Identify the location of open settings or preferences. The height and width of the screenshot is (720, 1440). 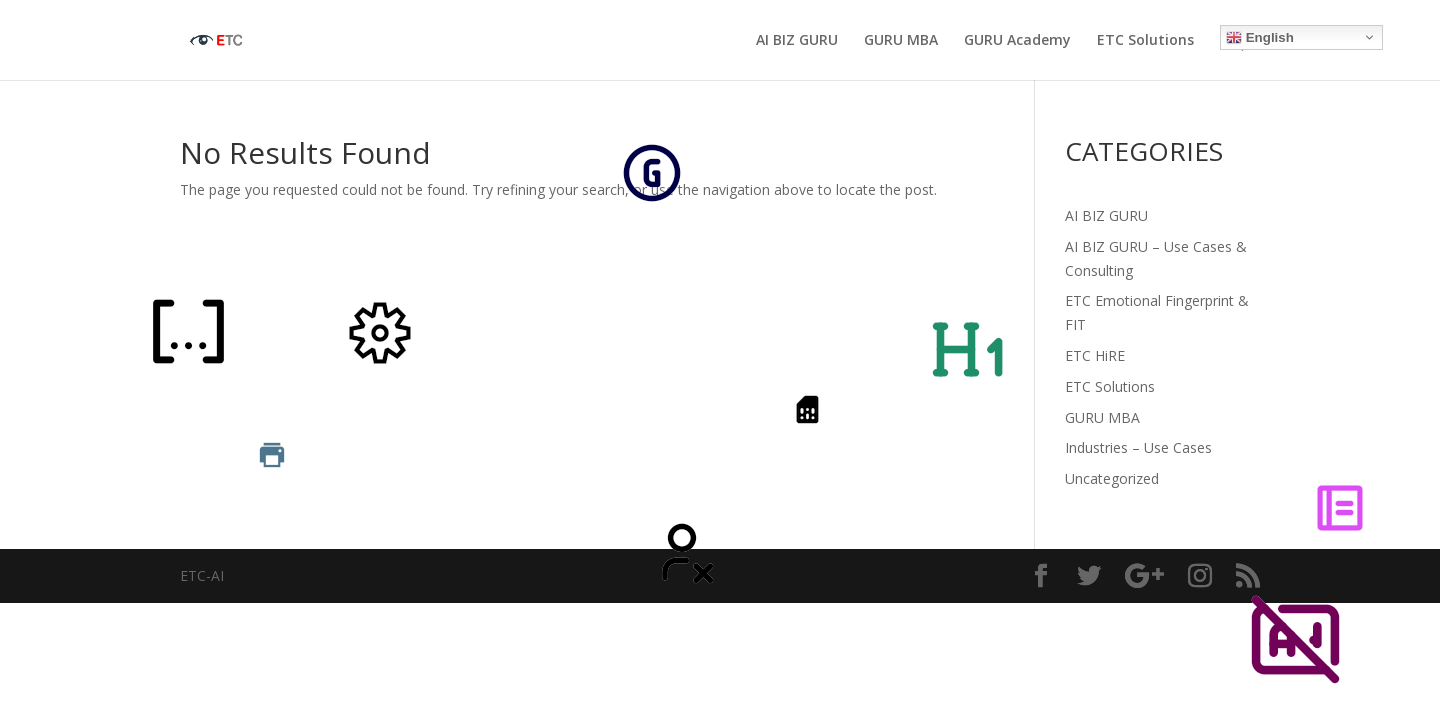
(380, 333).